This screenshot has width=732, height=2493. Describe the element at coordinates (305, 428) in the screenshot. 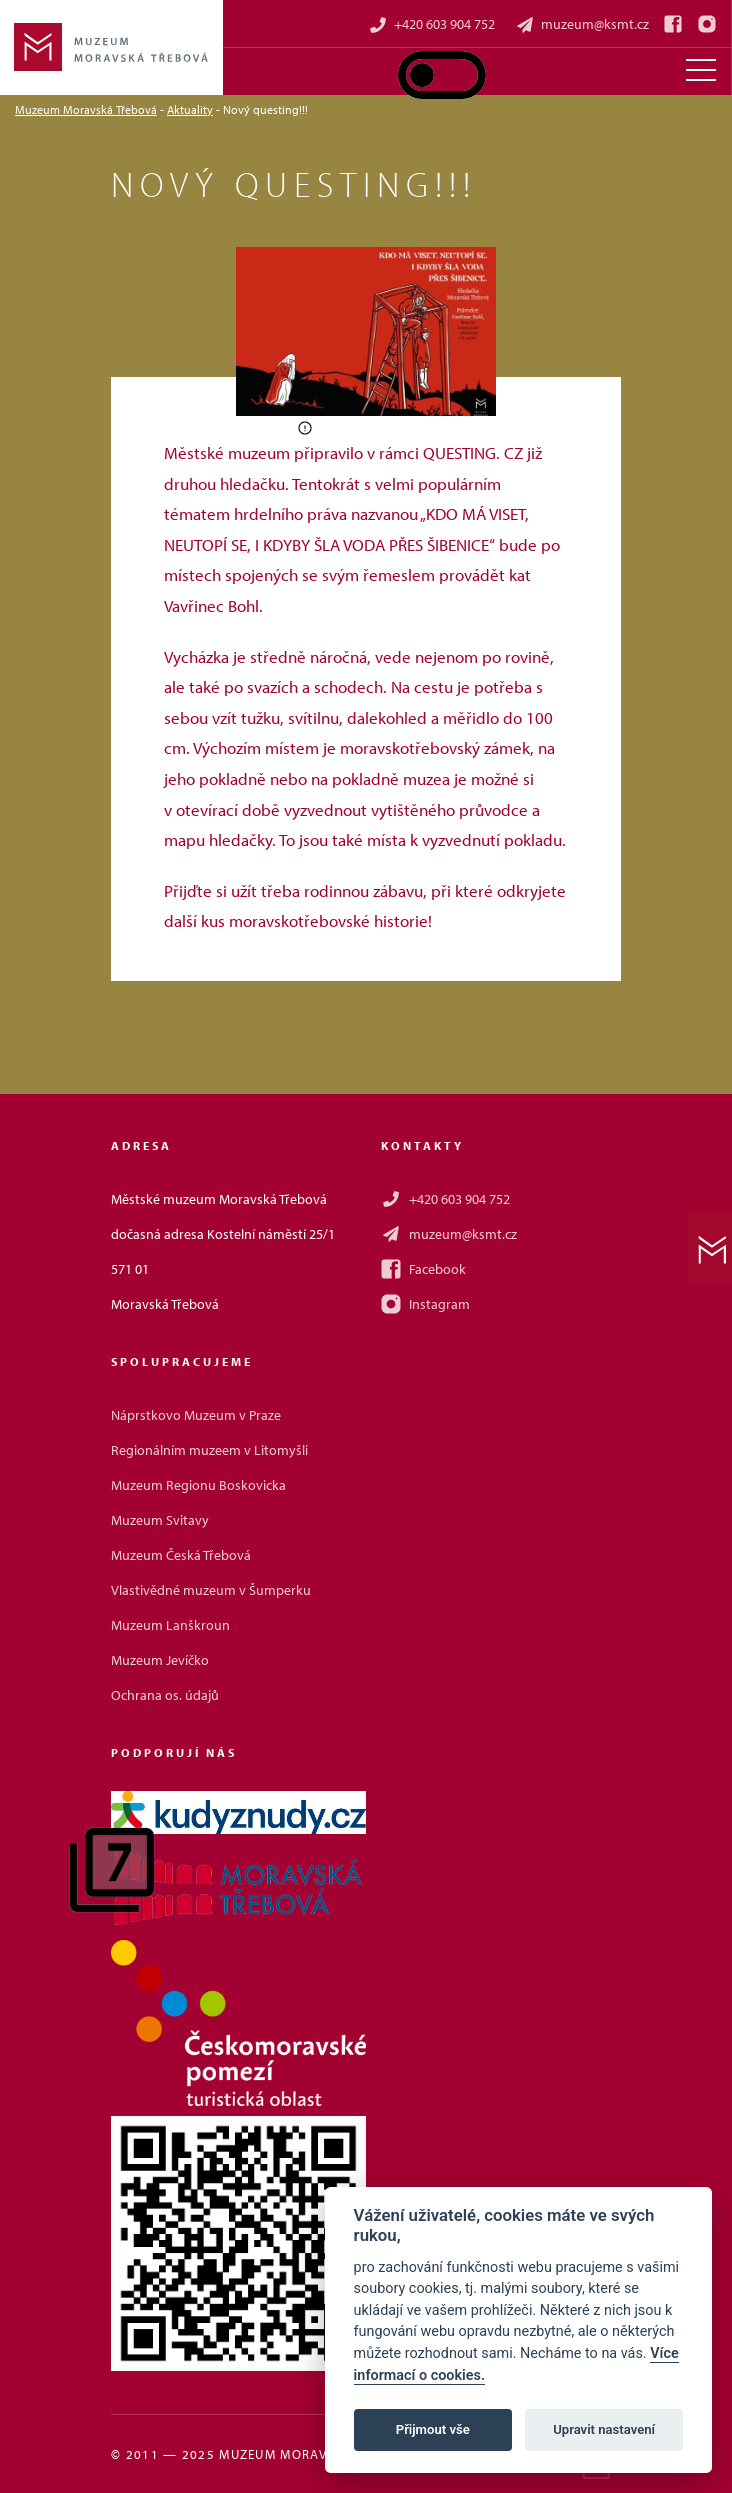

I see `indicates a warning or alert requiring attention` at that location.